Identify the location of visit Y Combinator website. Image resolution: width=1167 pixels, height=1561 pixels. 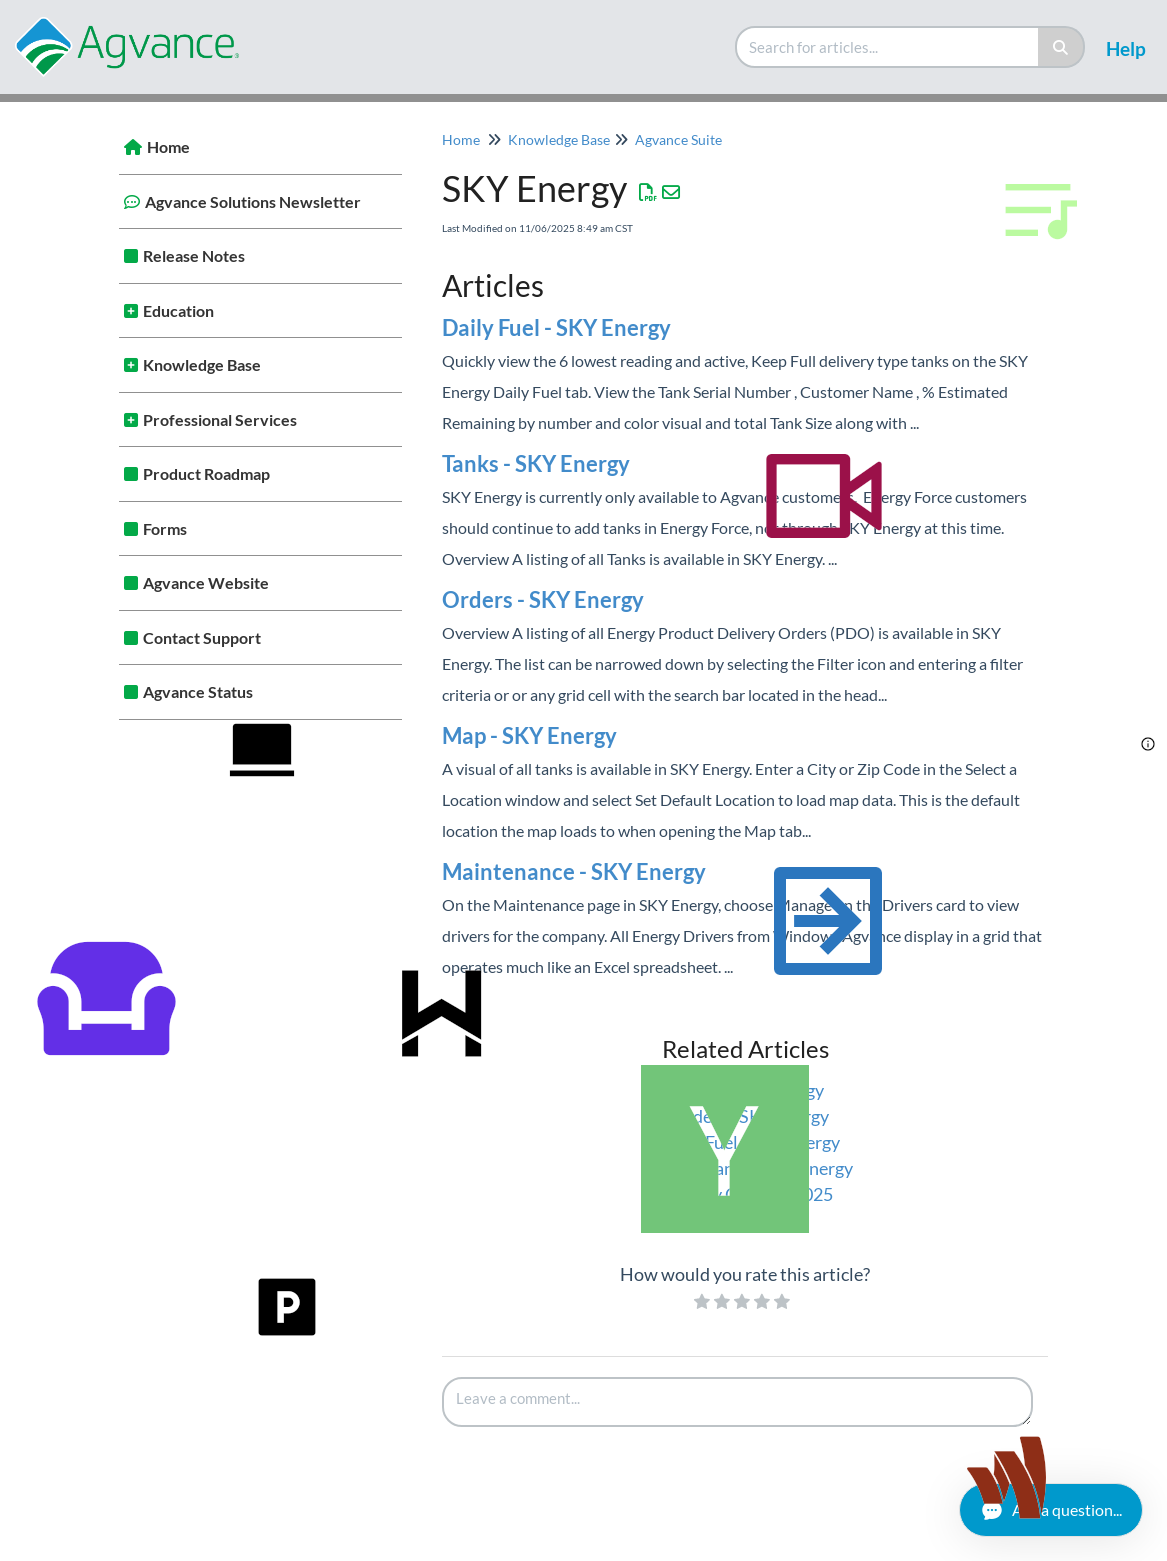
(725, 1149).